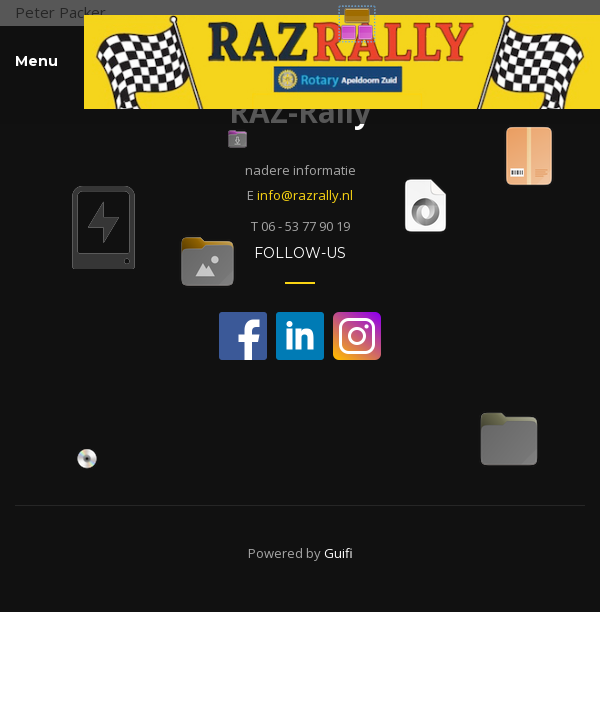 The width and height of the screenshot is (600, 720). Describe the element at coordinates (425, 205) in the screenshot. I see `a JSON file type indicator` at that location.